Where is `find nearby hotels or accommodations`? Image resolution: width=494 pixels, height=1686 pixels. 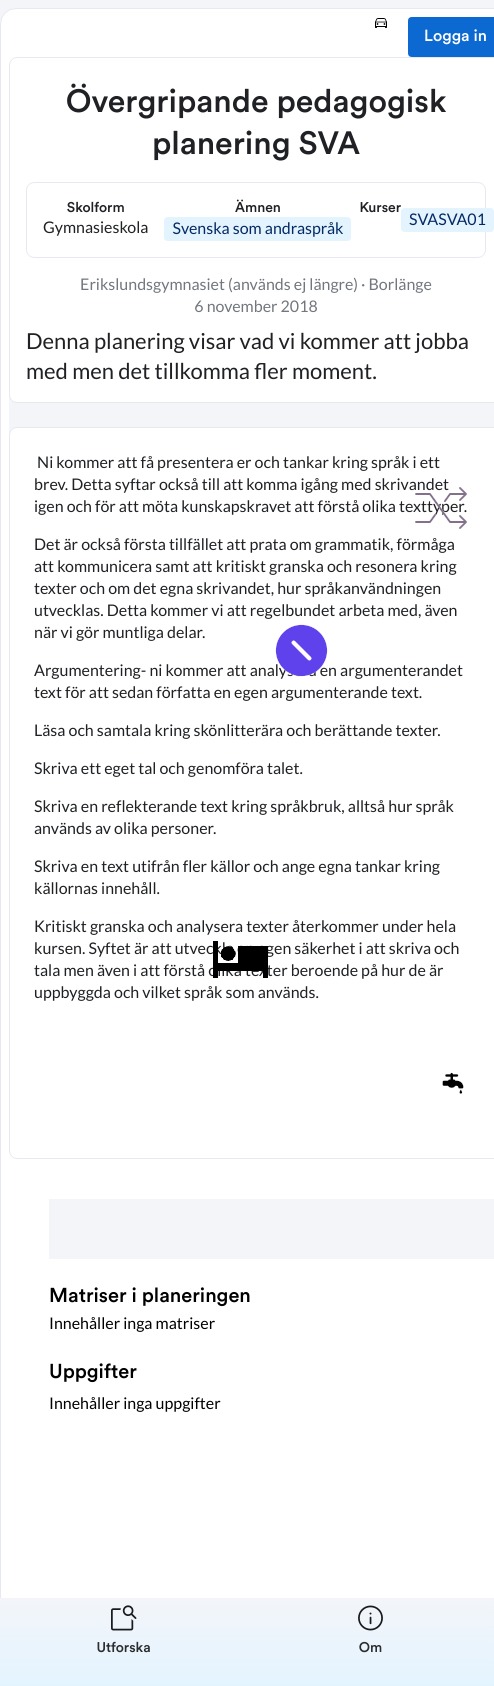
find nearby hotels or accommodations is located at coordinates (240, 958).